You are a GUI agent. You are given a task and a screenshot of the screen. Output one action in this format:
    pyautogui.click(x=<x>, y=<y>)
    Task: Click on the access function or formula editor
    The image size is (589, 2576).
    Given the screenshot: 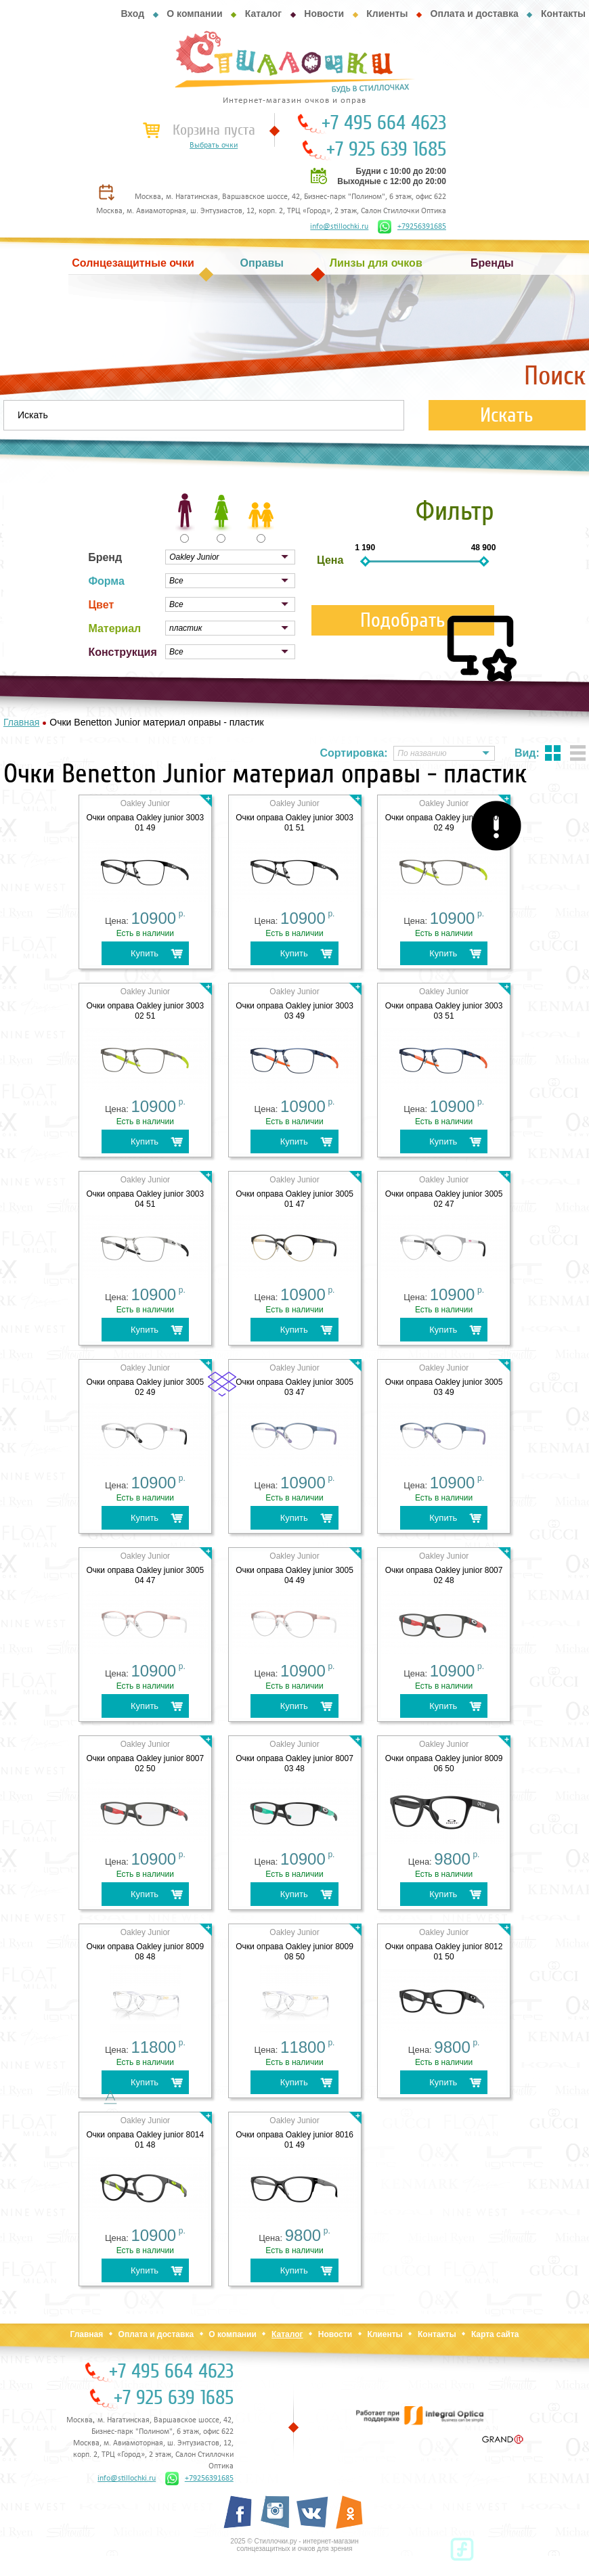 What is the action you would take?
    pyautogui.click(x=462, y=2549)
    